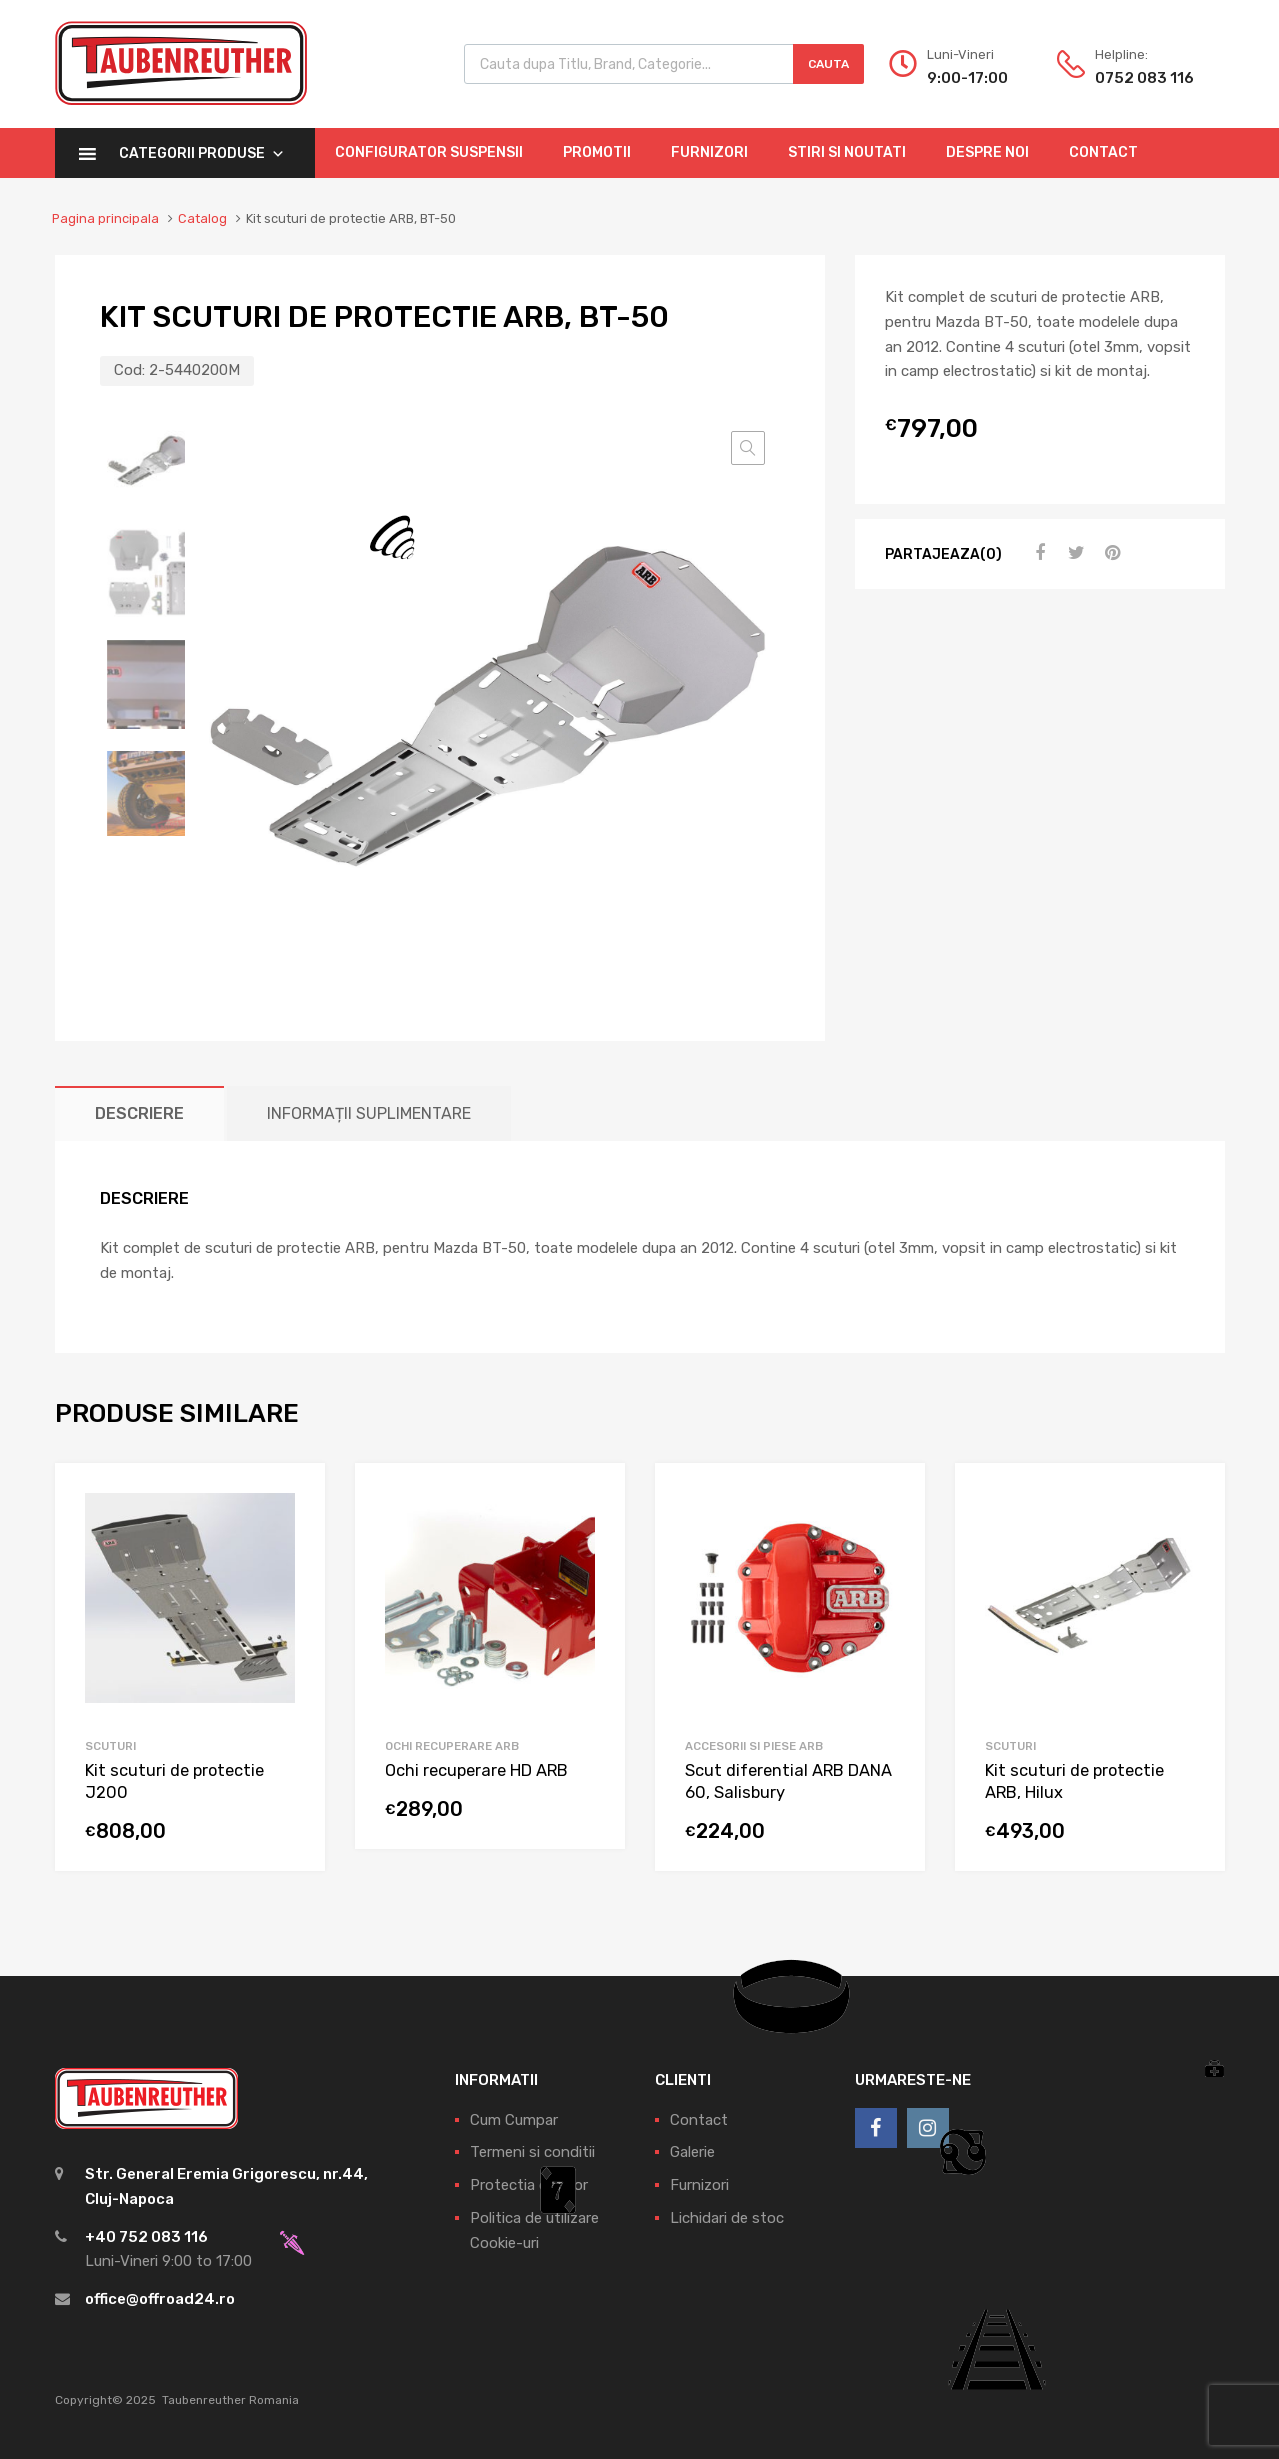 Image resolution: width=1279 pixels, height=2459 pixels. I want to click on sync or synchronization in progress, so click(963, 2152).